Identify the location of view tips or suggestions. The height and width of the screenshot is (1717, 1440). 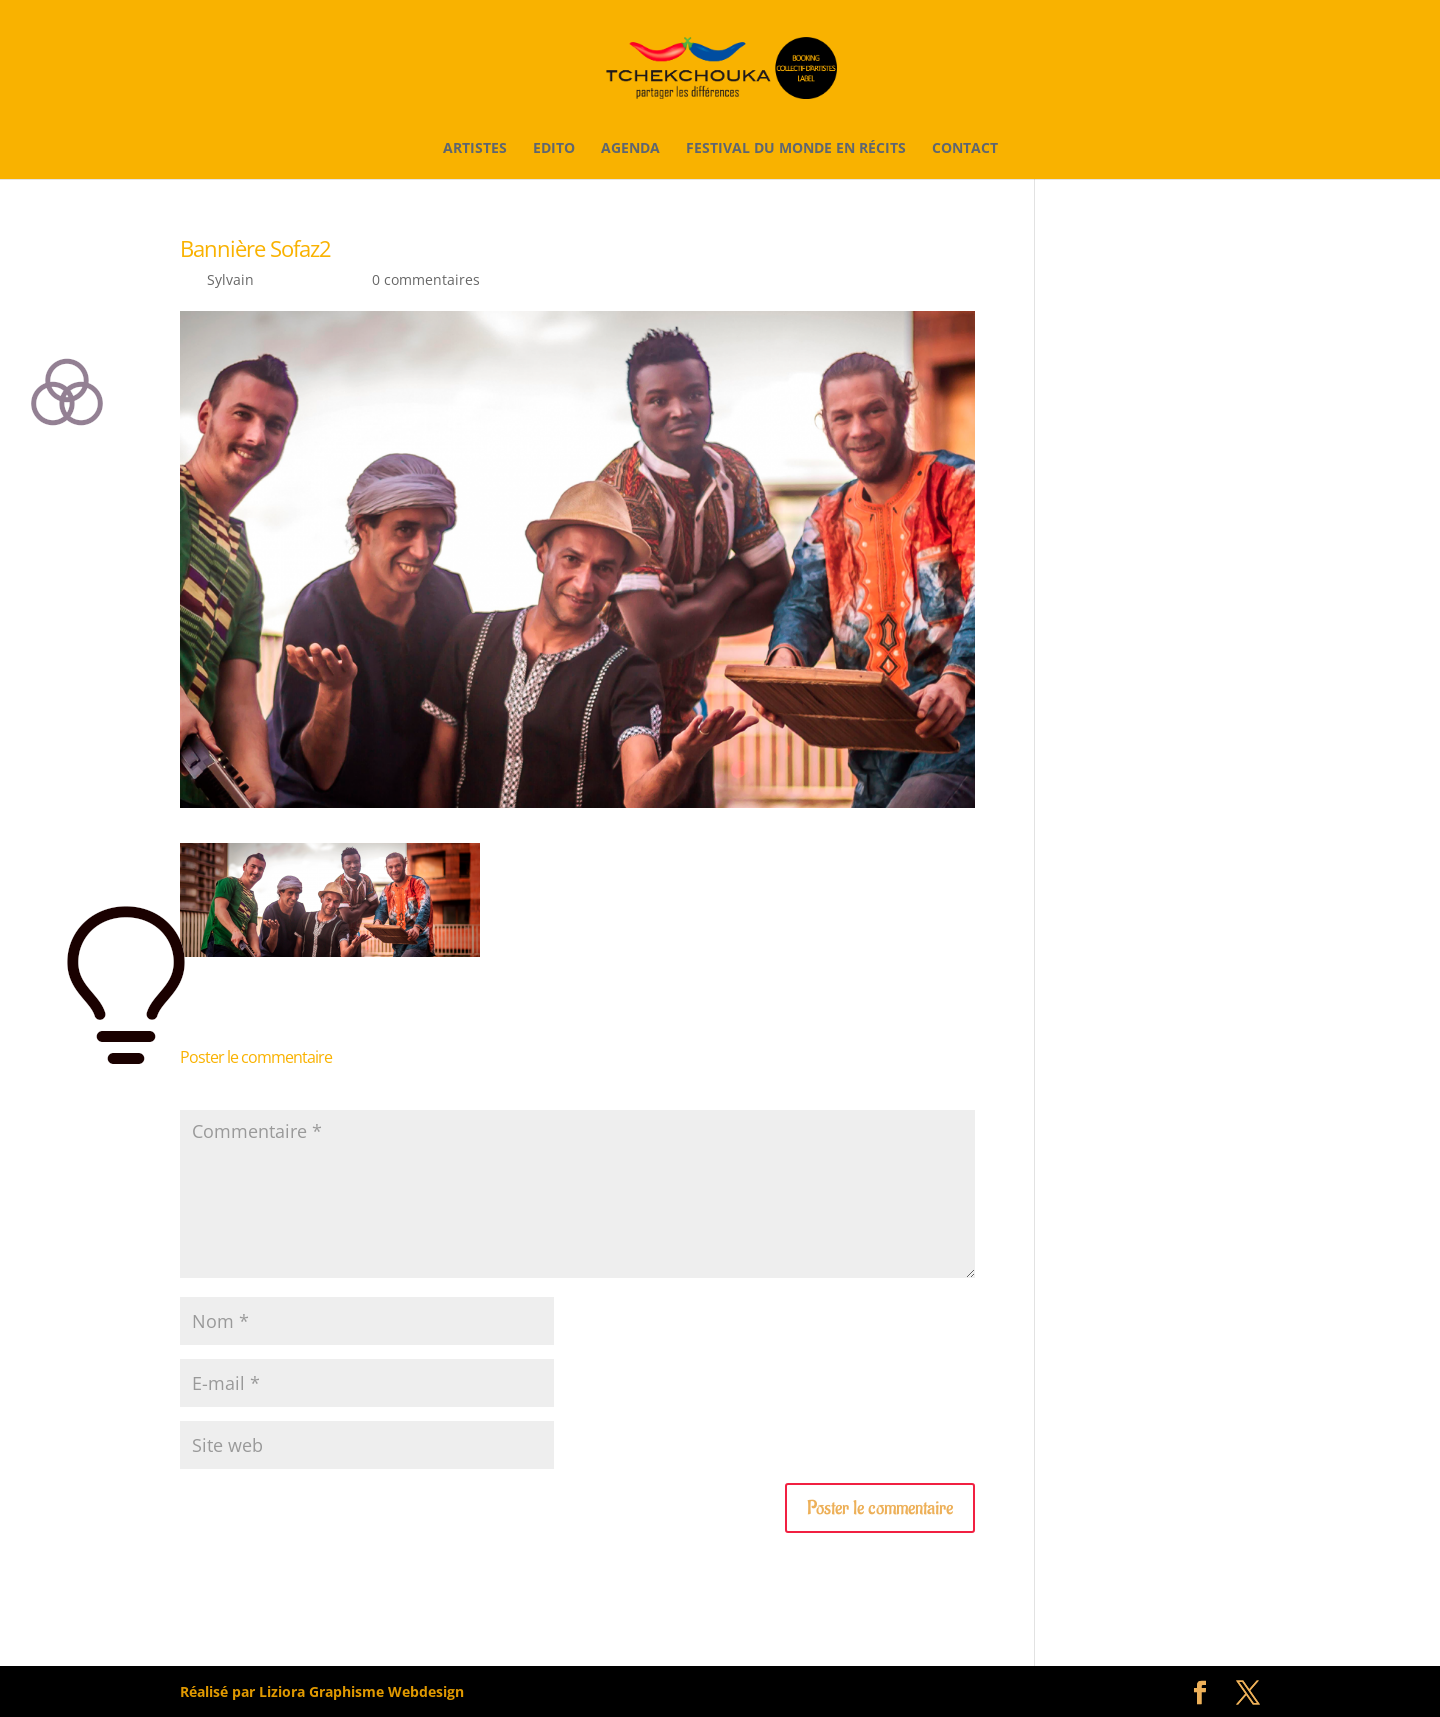
(126, 987).